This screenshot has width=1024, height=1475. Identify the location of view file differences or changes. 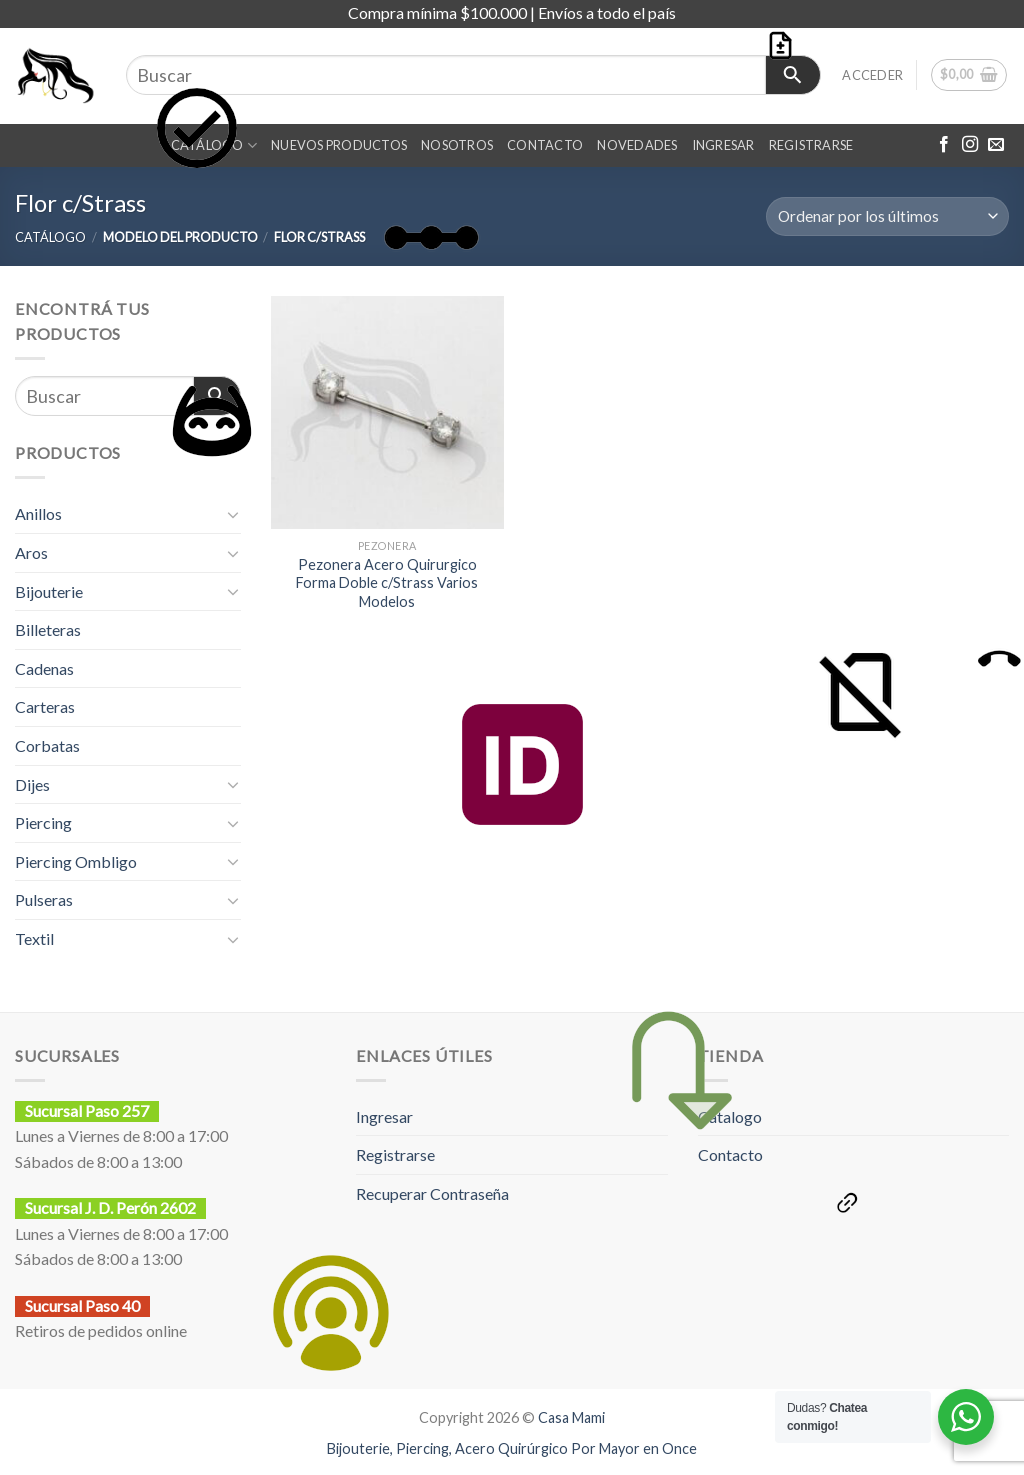
(780, 45).